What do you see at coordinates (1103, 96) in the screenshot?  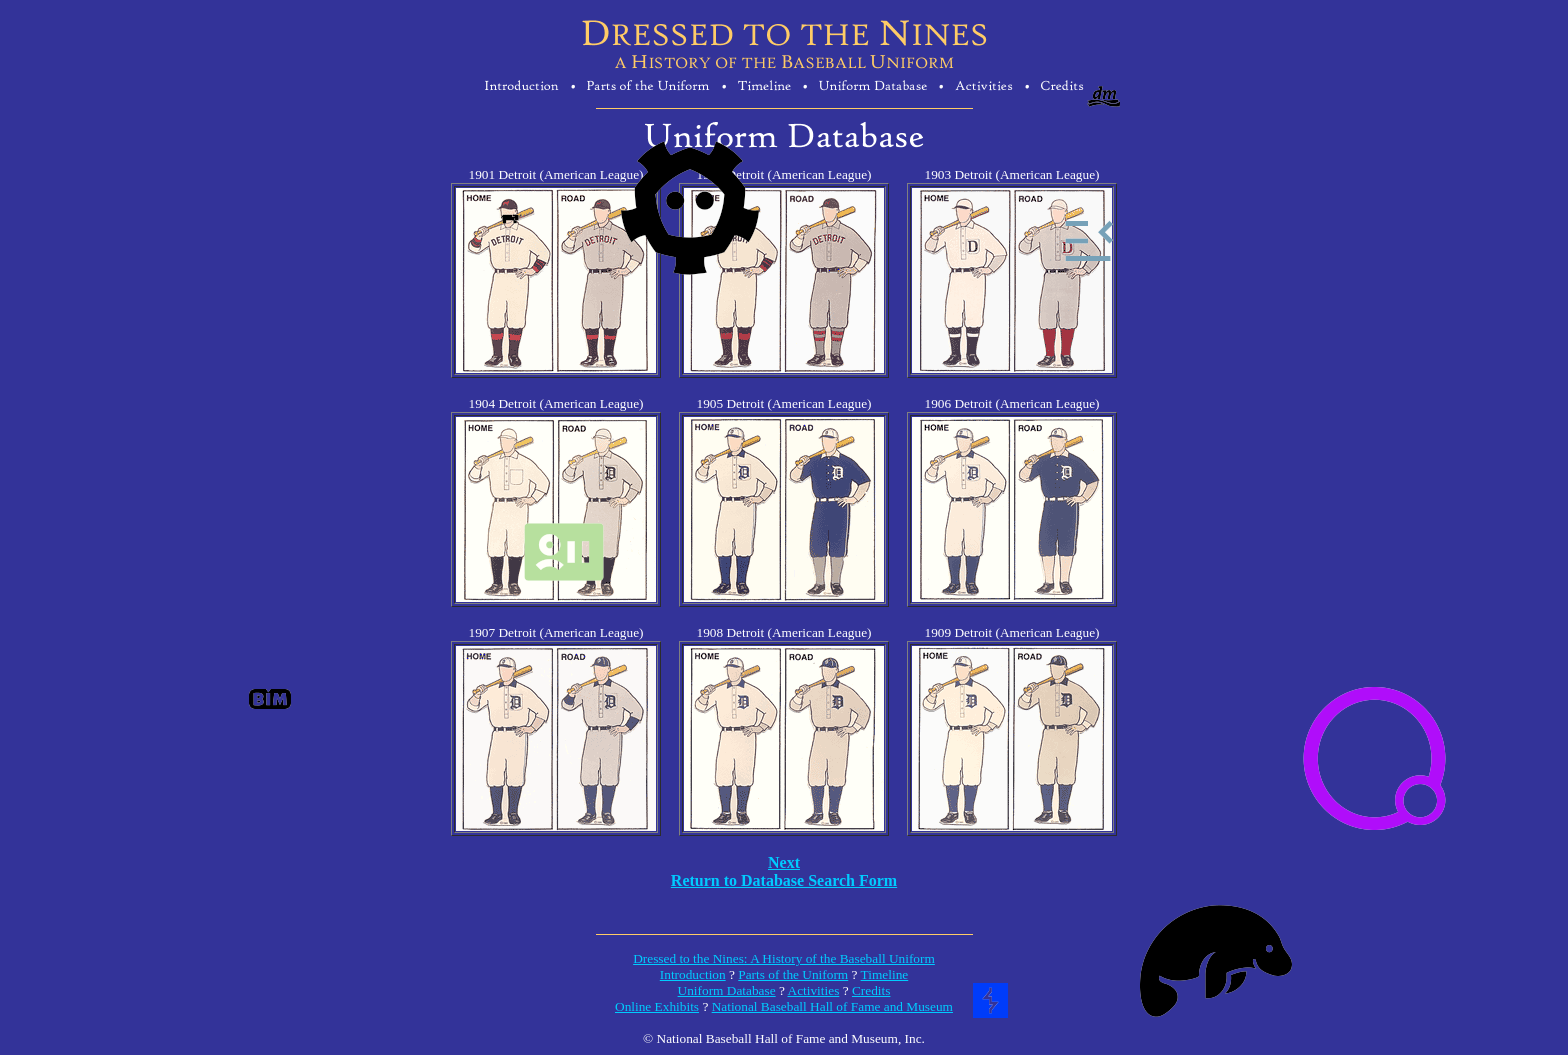 I see `dm drogerie markt company logo` at bounding box center [1103, 96].